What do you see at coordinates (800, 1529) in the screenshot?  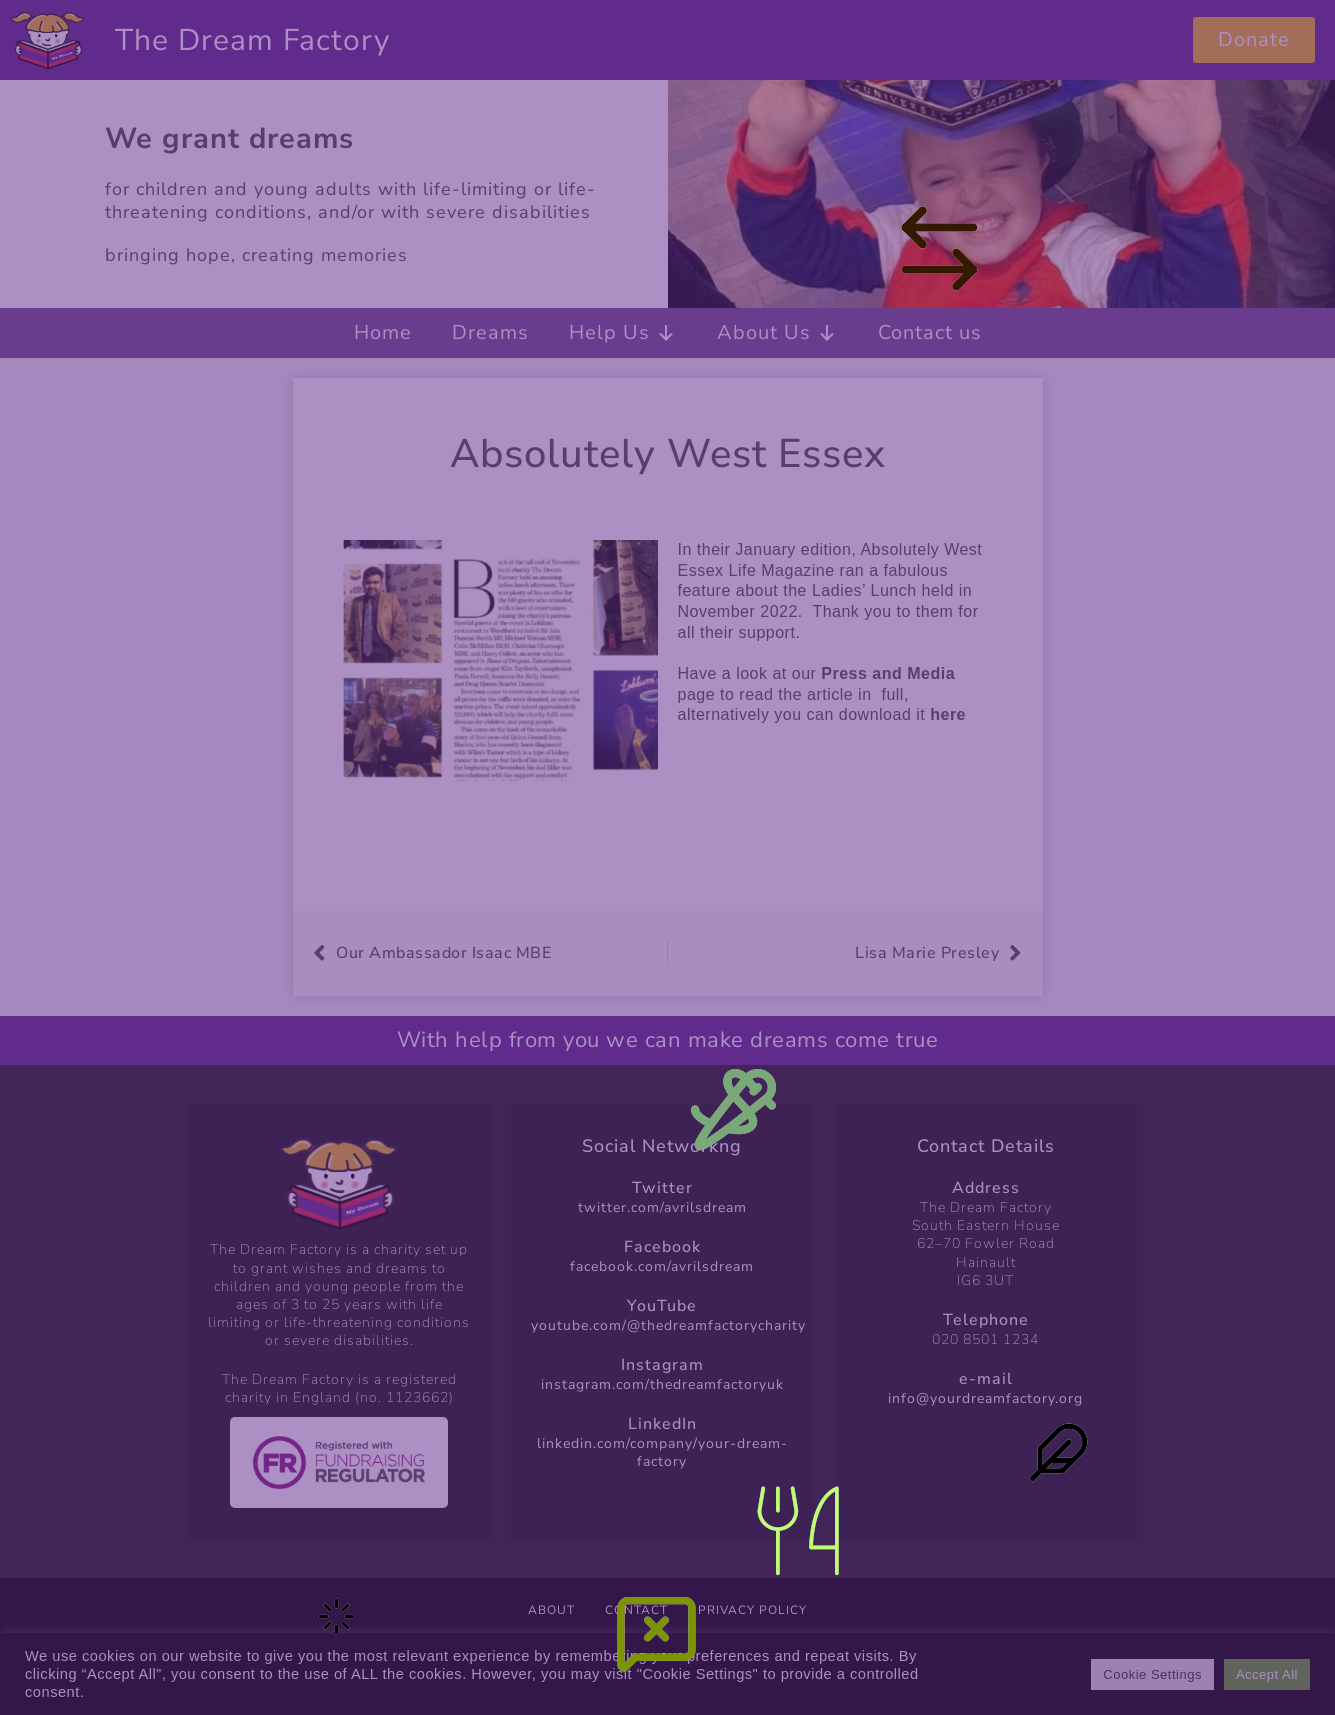 I see `find nearby restaurants or dining options` at bounding box center [800, 1529].